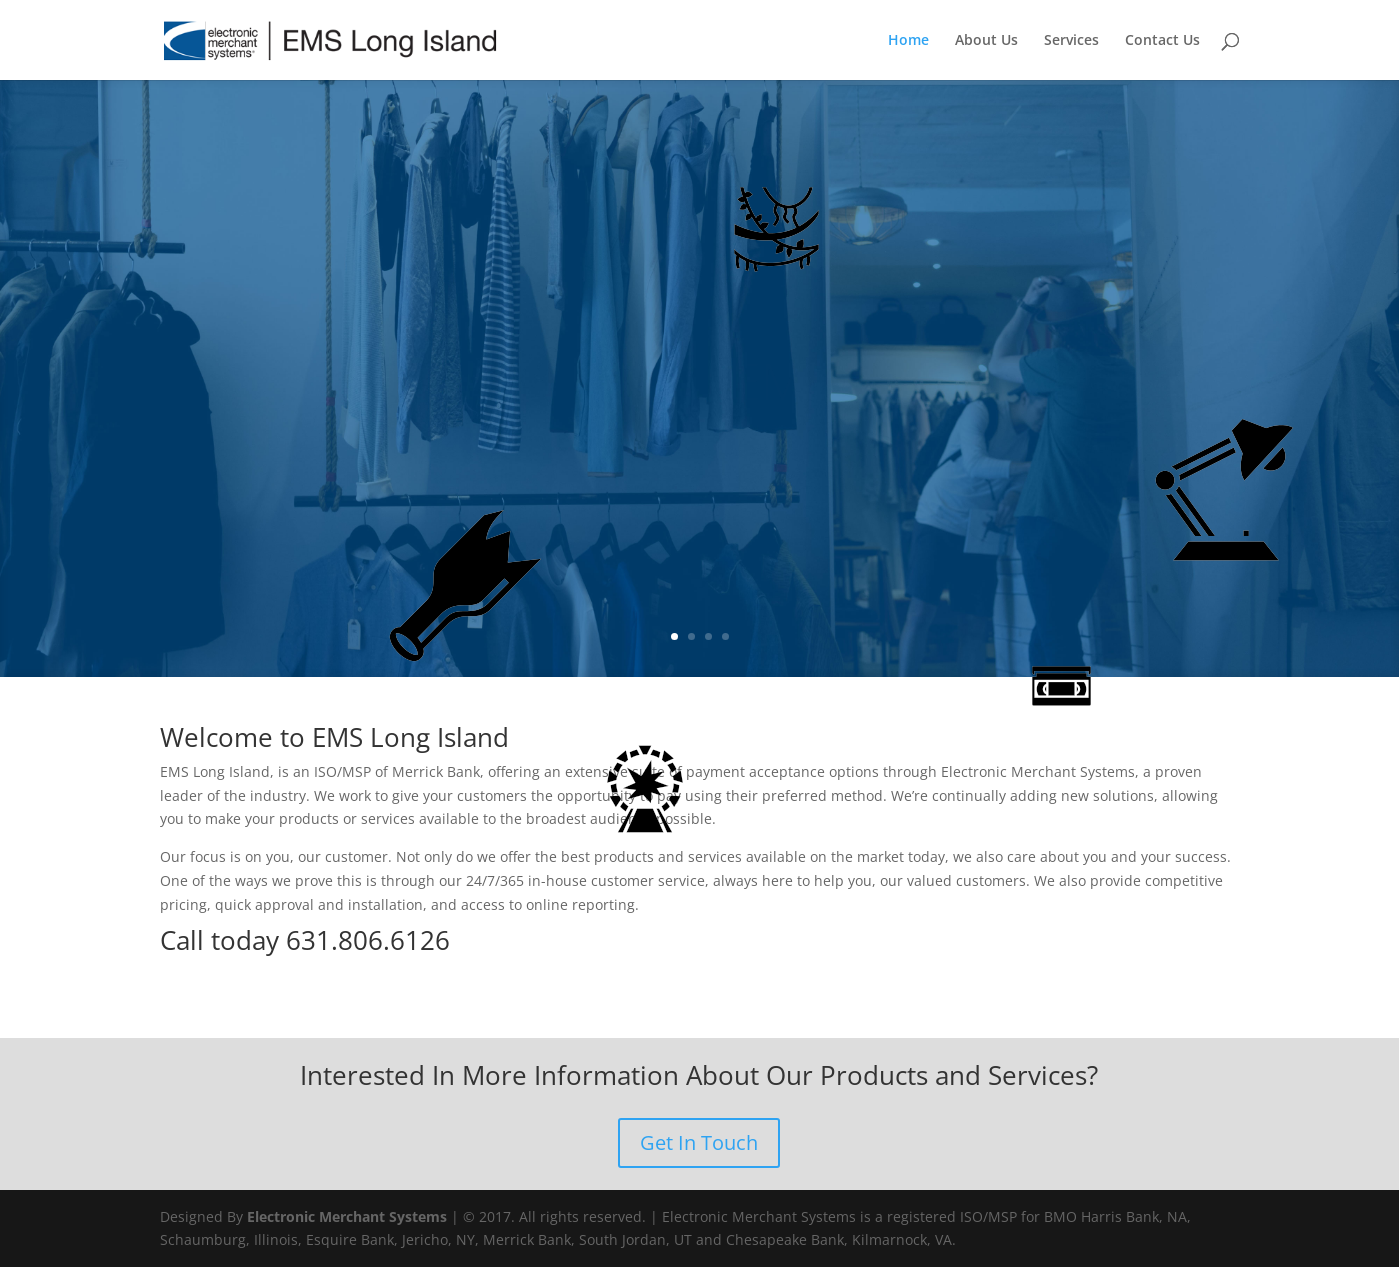 This screenshot has width=1399, height=1267. What do you see at coordinates (776, 229) in the screenshot?
I see `nature or plant-themed game element` at bounding box center [776, 229].